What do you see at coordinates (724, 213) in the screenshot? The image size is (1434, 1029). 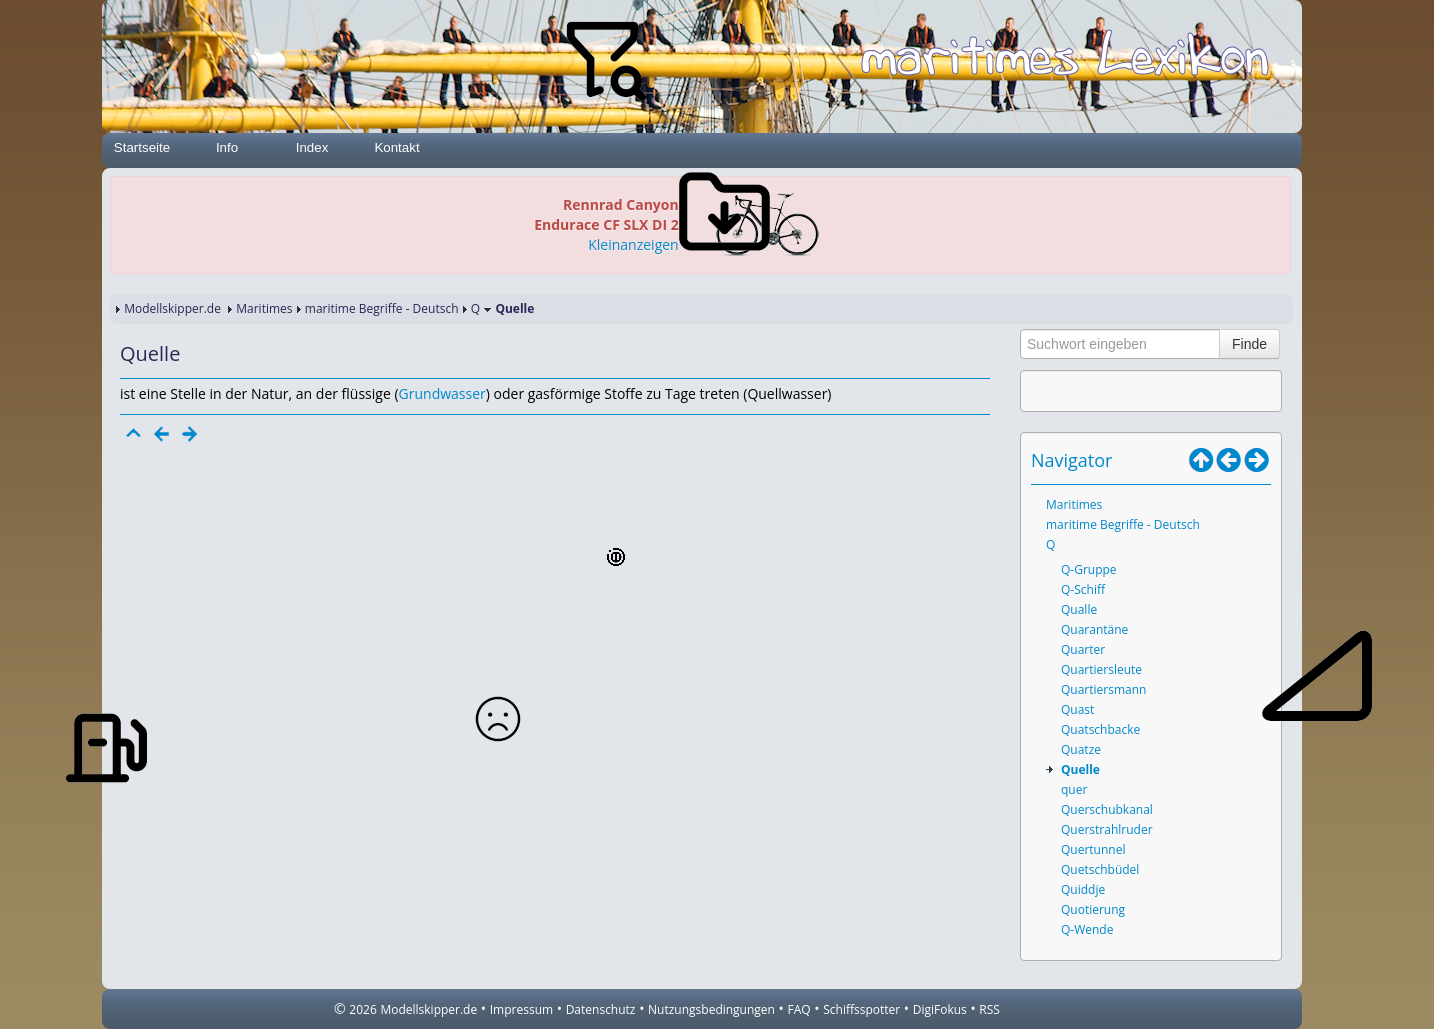 I see `download to folder` at bounding box center [724, 213].